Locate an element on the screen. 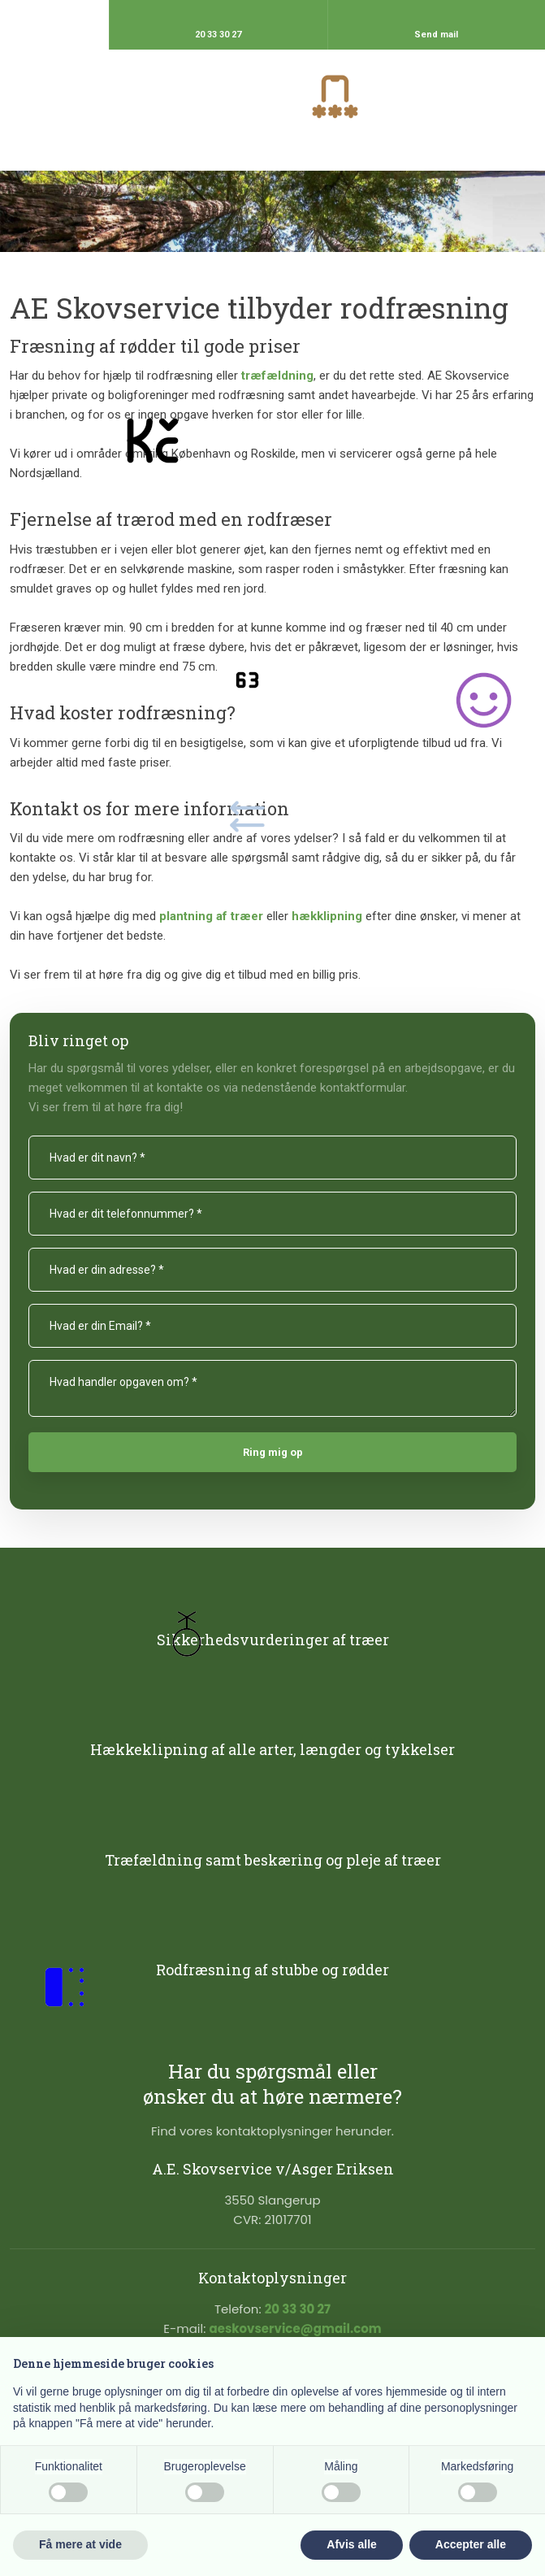 The image size is (545, 2576). insert an emoji or emoticon is located at coordinates (483, 700).